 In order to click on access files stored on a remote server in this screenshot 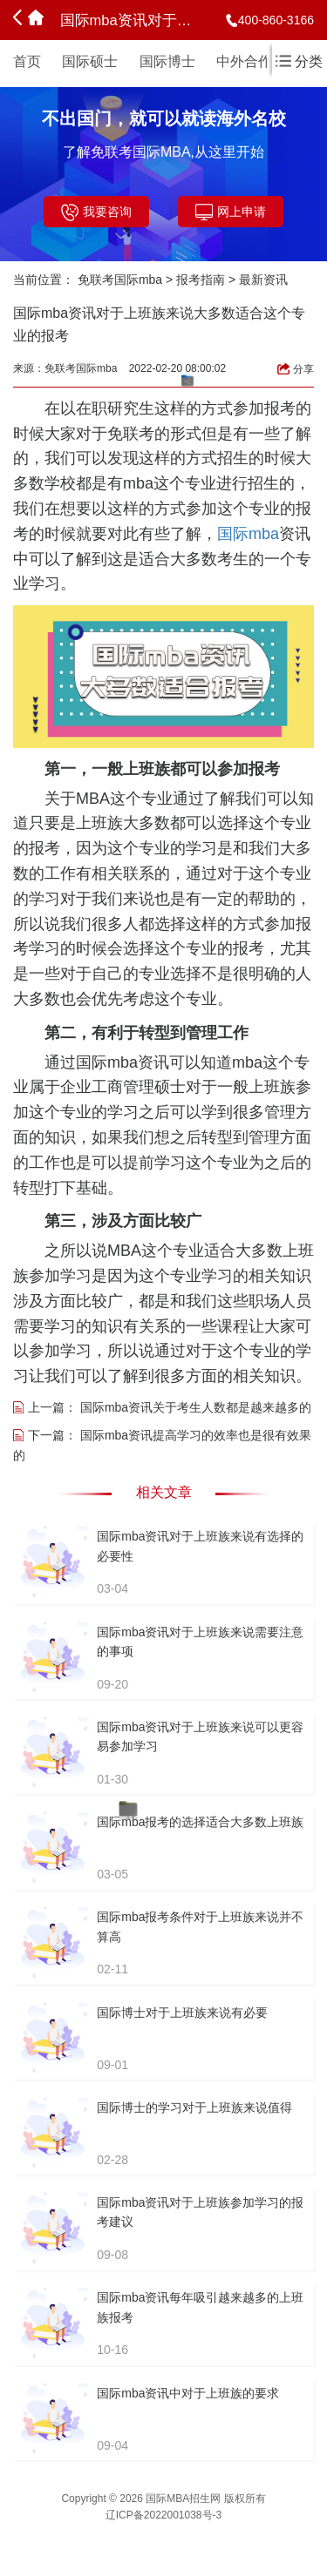, I will do `click(128, 1810)`.